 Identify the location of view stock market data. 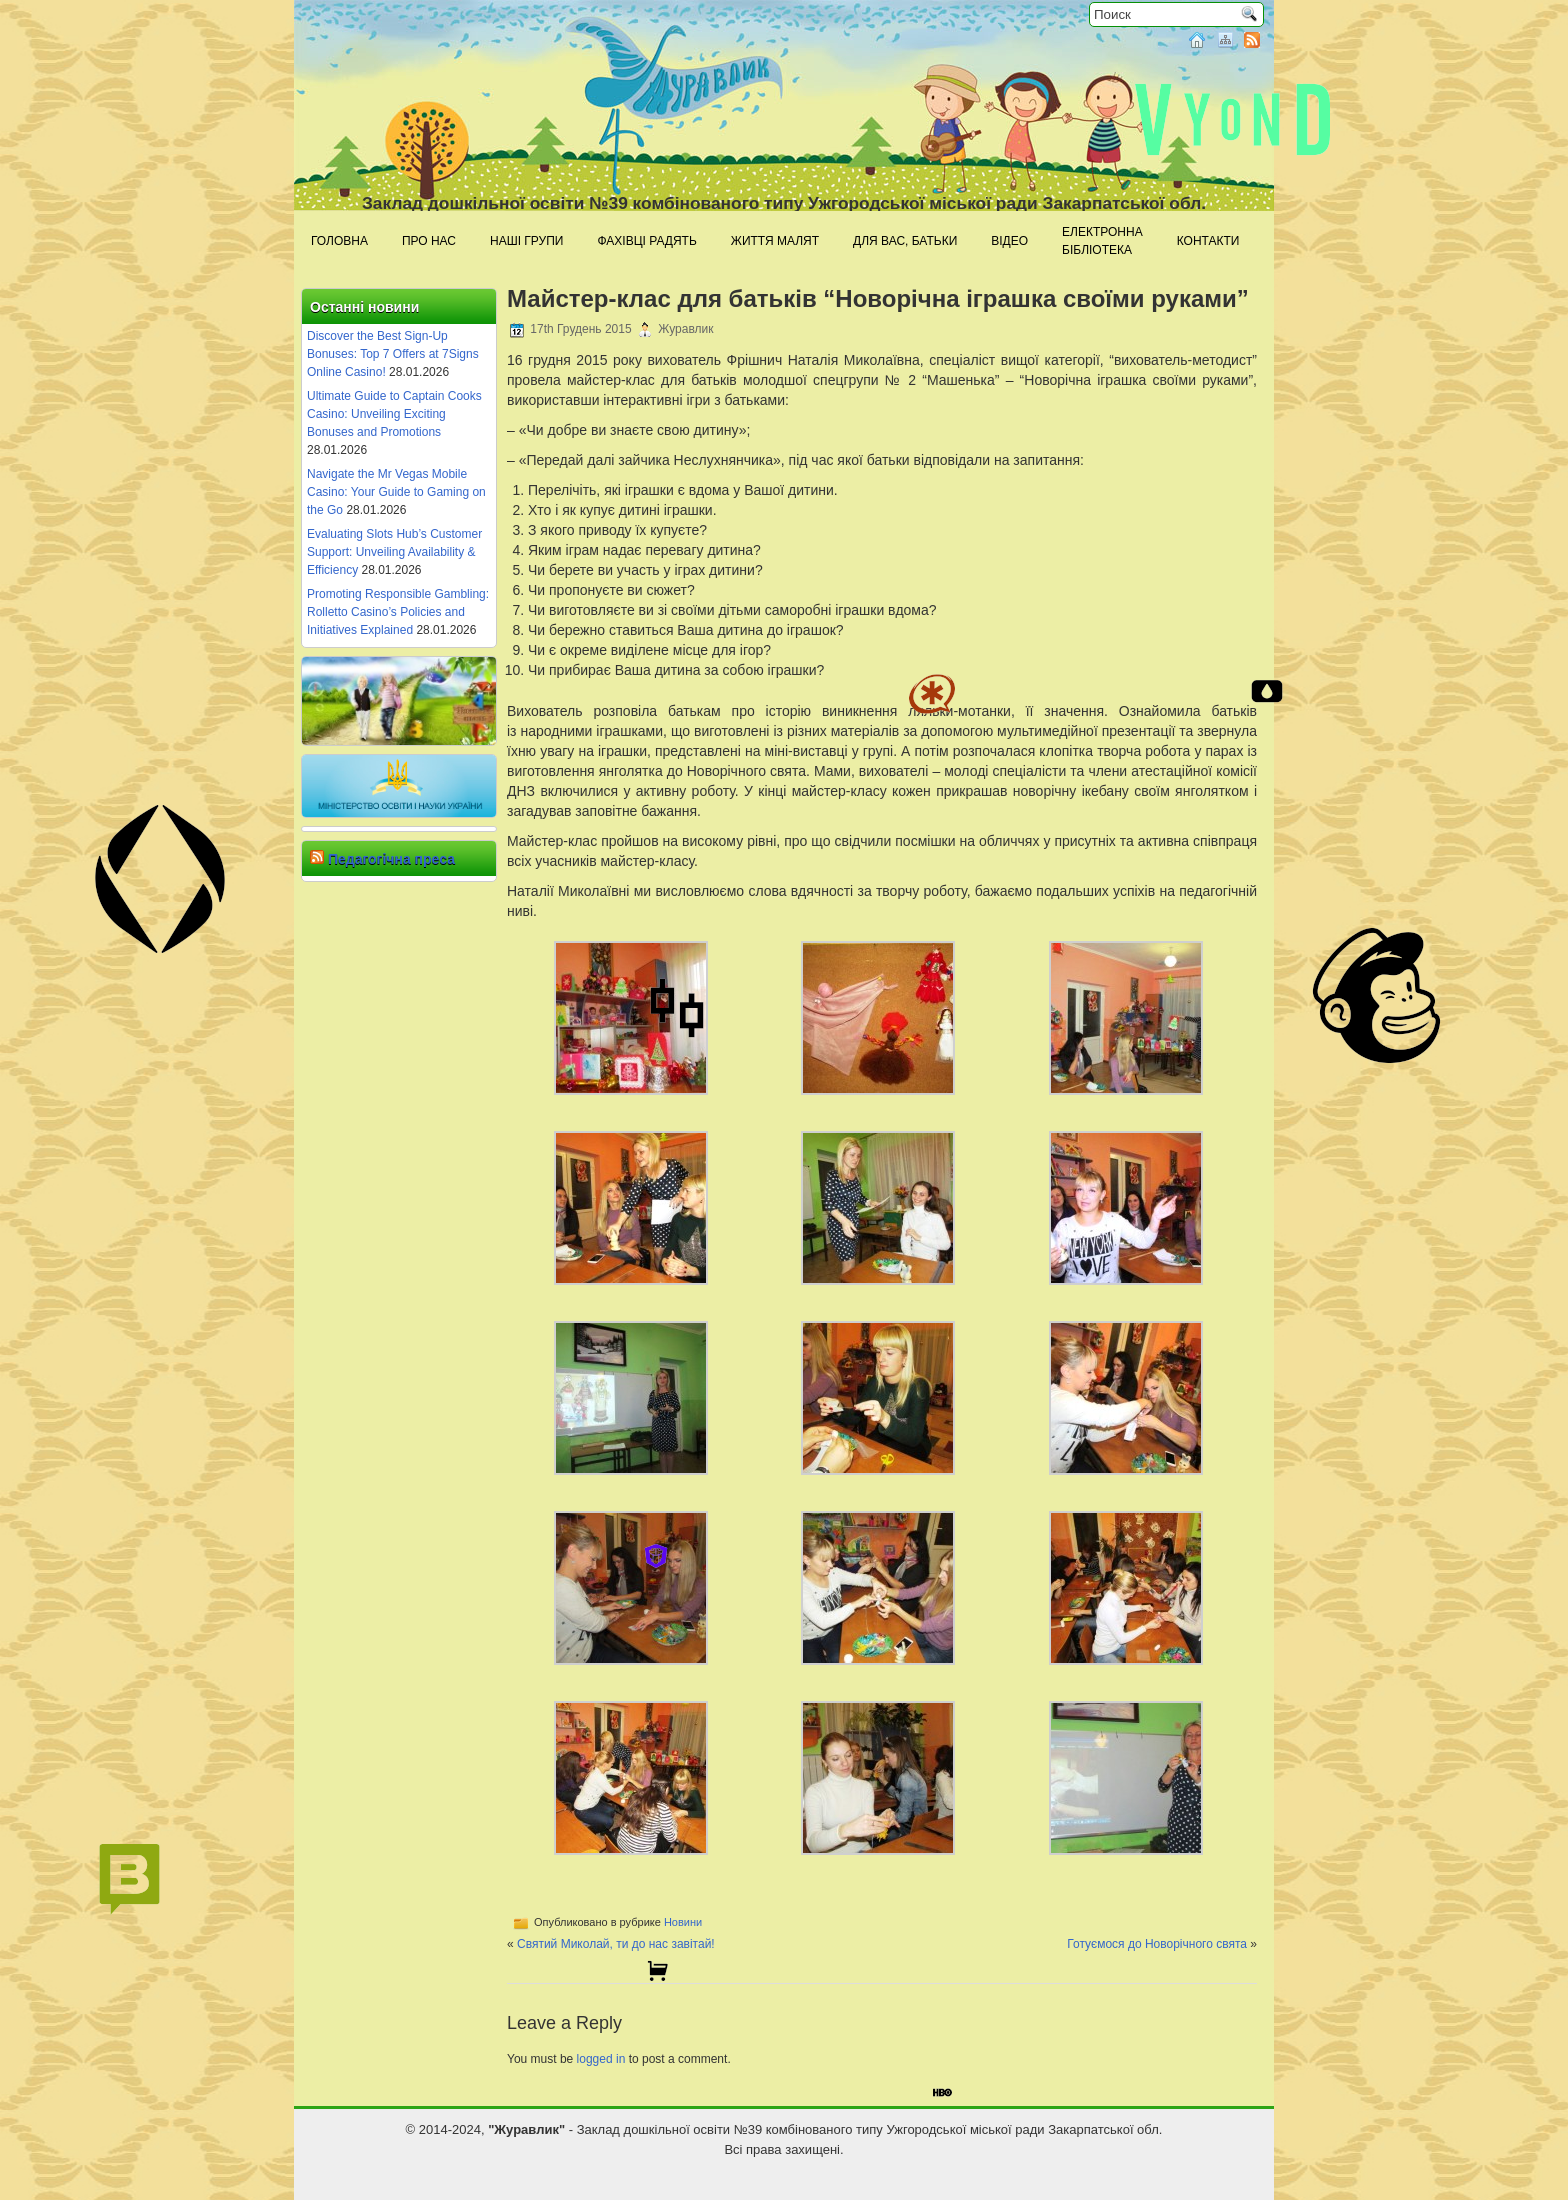
(677, 1008).